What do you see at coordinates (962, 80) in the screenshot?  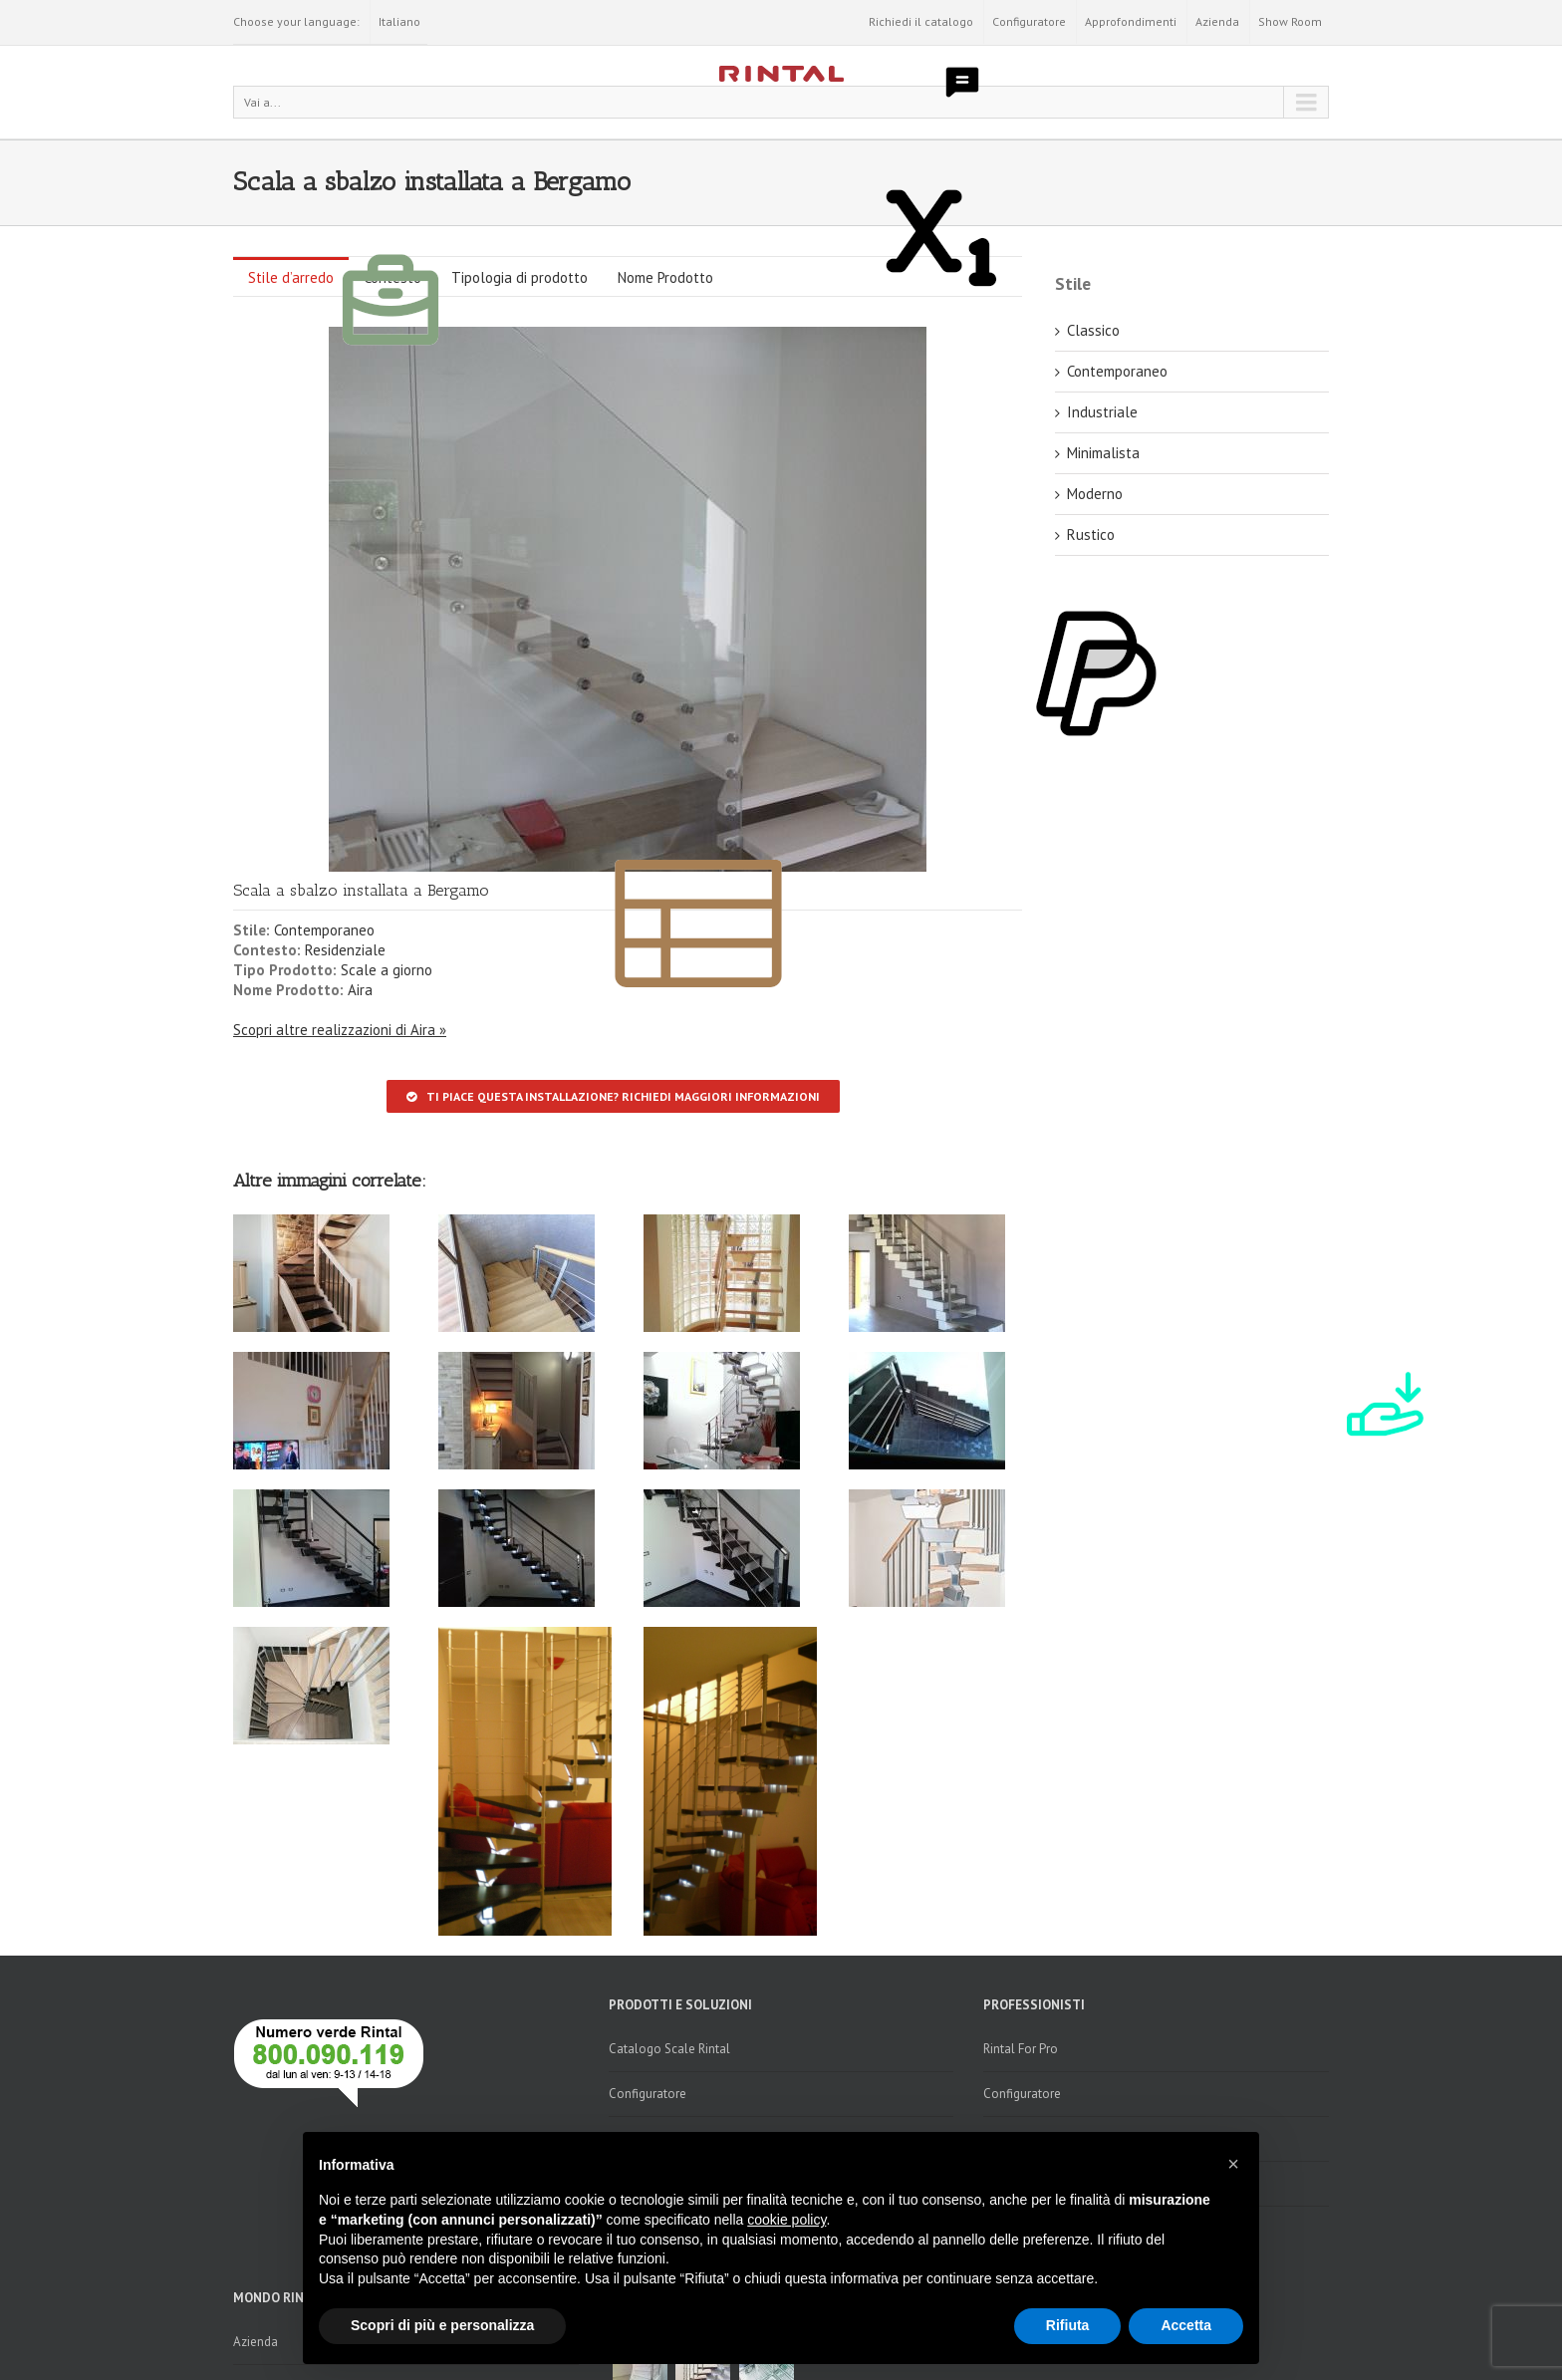 I see `open chat or messaging` at bounding box center [962, 80].